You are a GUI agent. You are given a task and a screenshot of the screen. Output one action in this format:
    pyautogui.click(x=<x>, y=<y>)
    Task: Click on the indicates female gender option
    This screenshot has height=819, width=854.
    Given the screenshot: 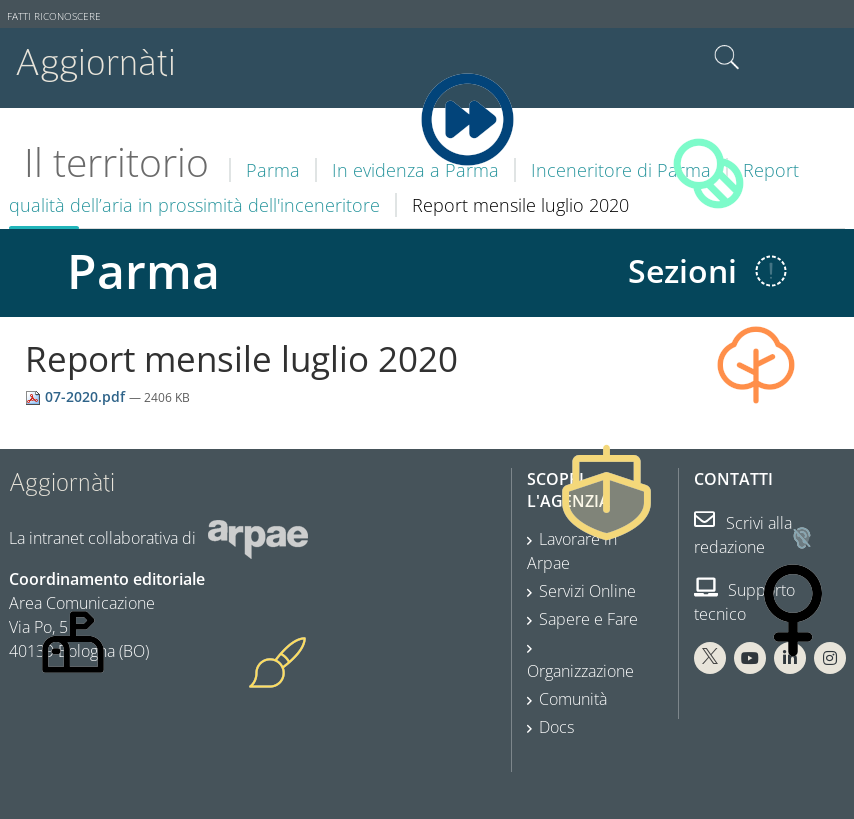 What is the action you would take?
    pyautogui.click(x=793, y=608)
    